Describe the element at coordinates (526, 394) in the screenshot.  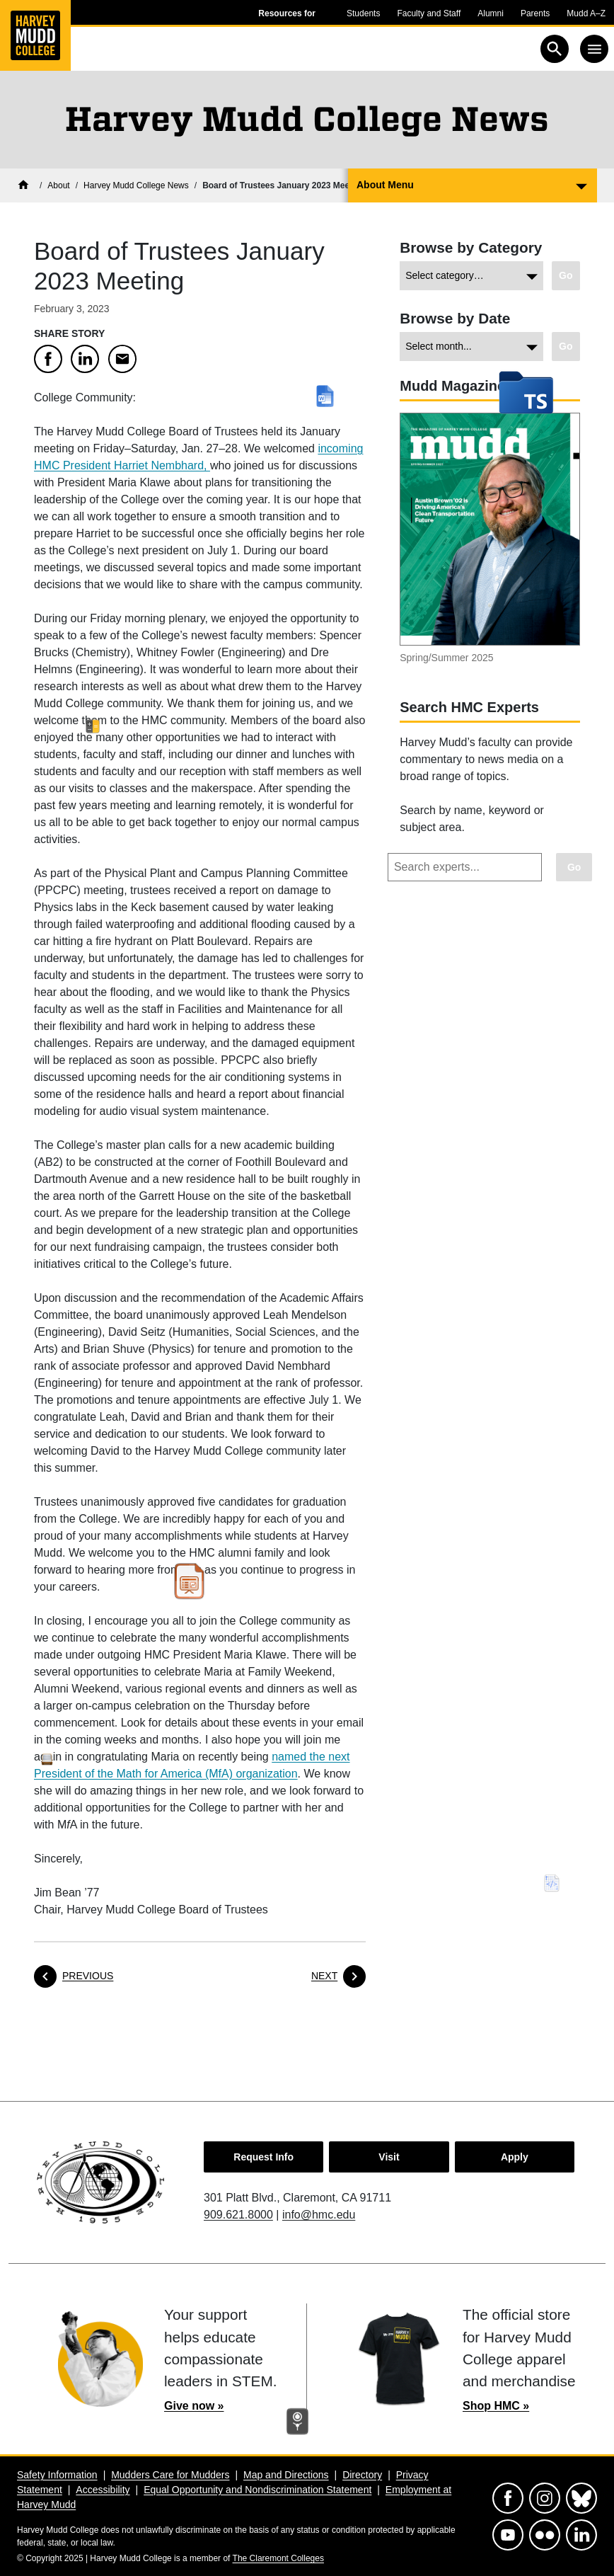
I see `open typescript project files folder` at that location.